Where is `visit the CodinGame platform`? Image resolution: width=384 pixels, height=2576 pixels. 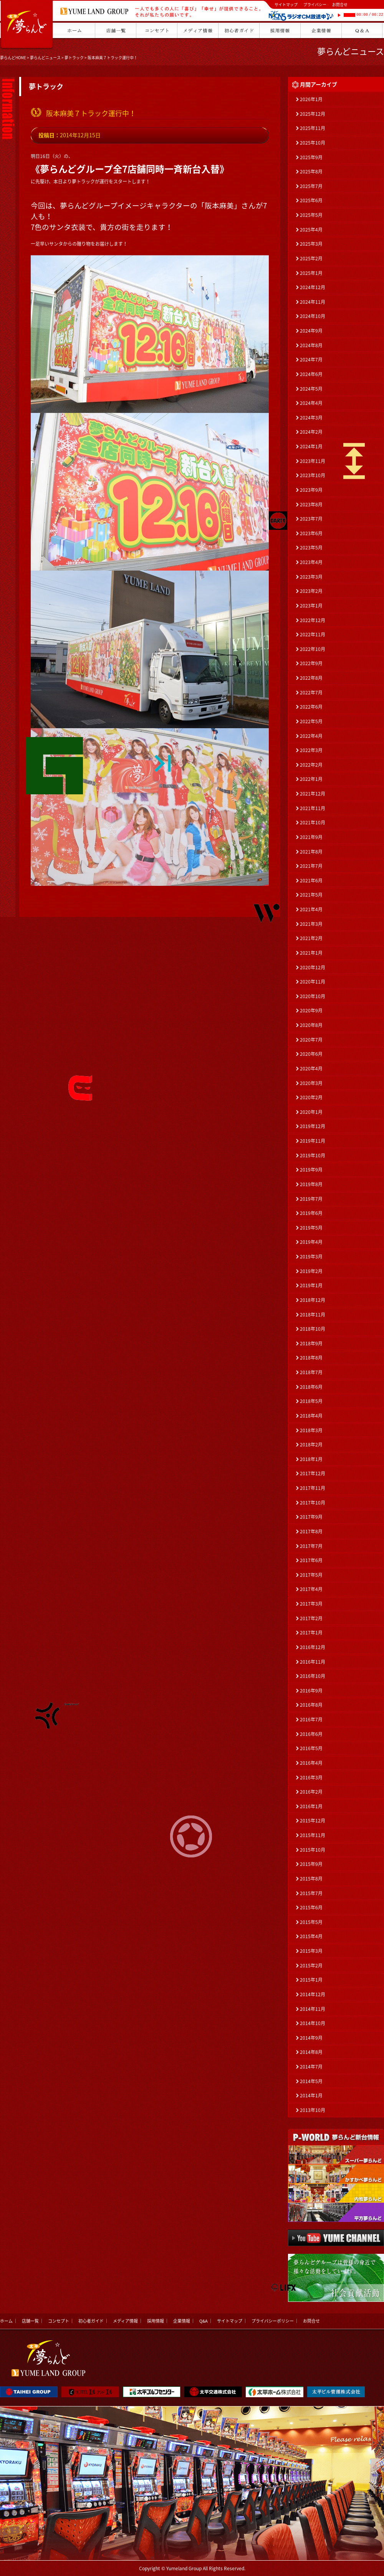 visit the CodinGame platform is located at coordinates (71, 1704).